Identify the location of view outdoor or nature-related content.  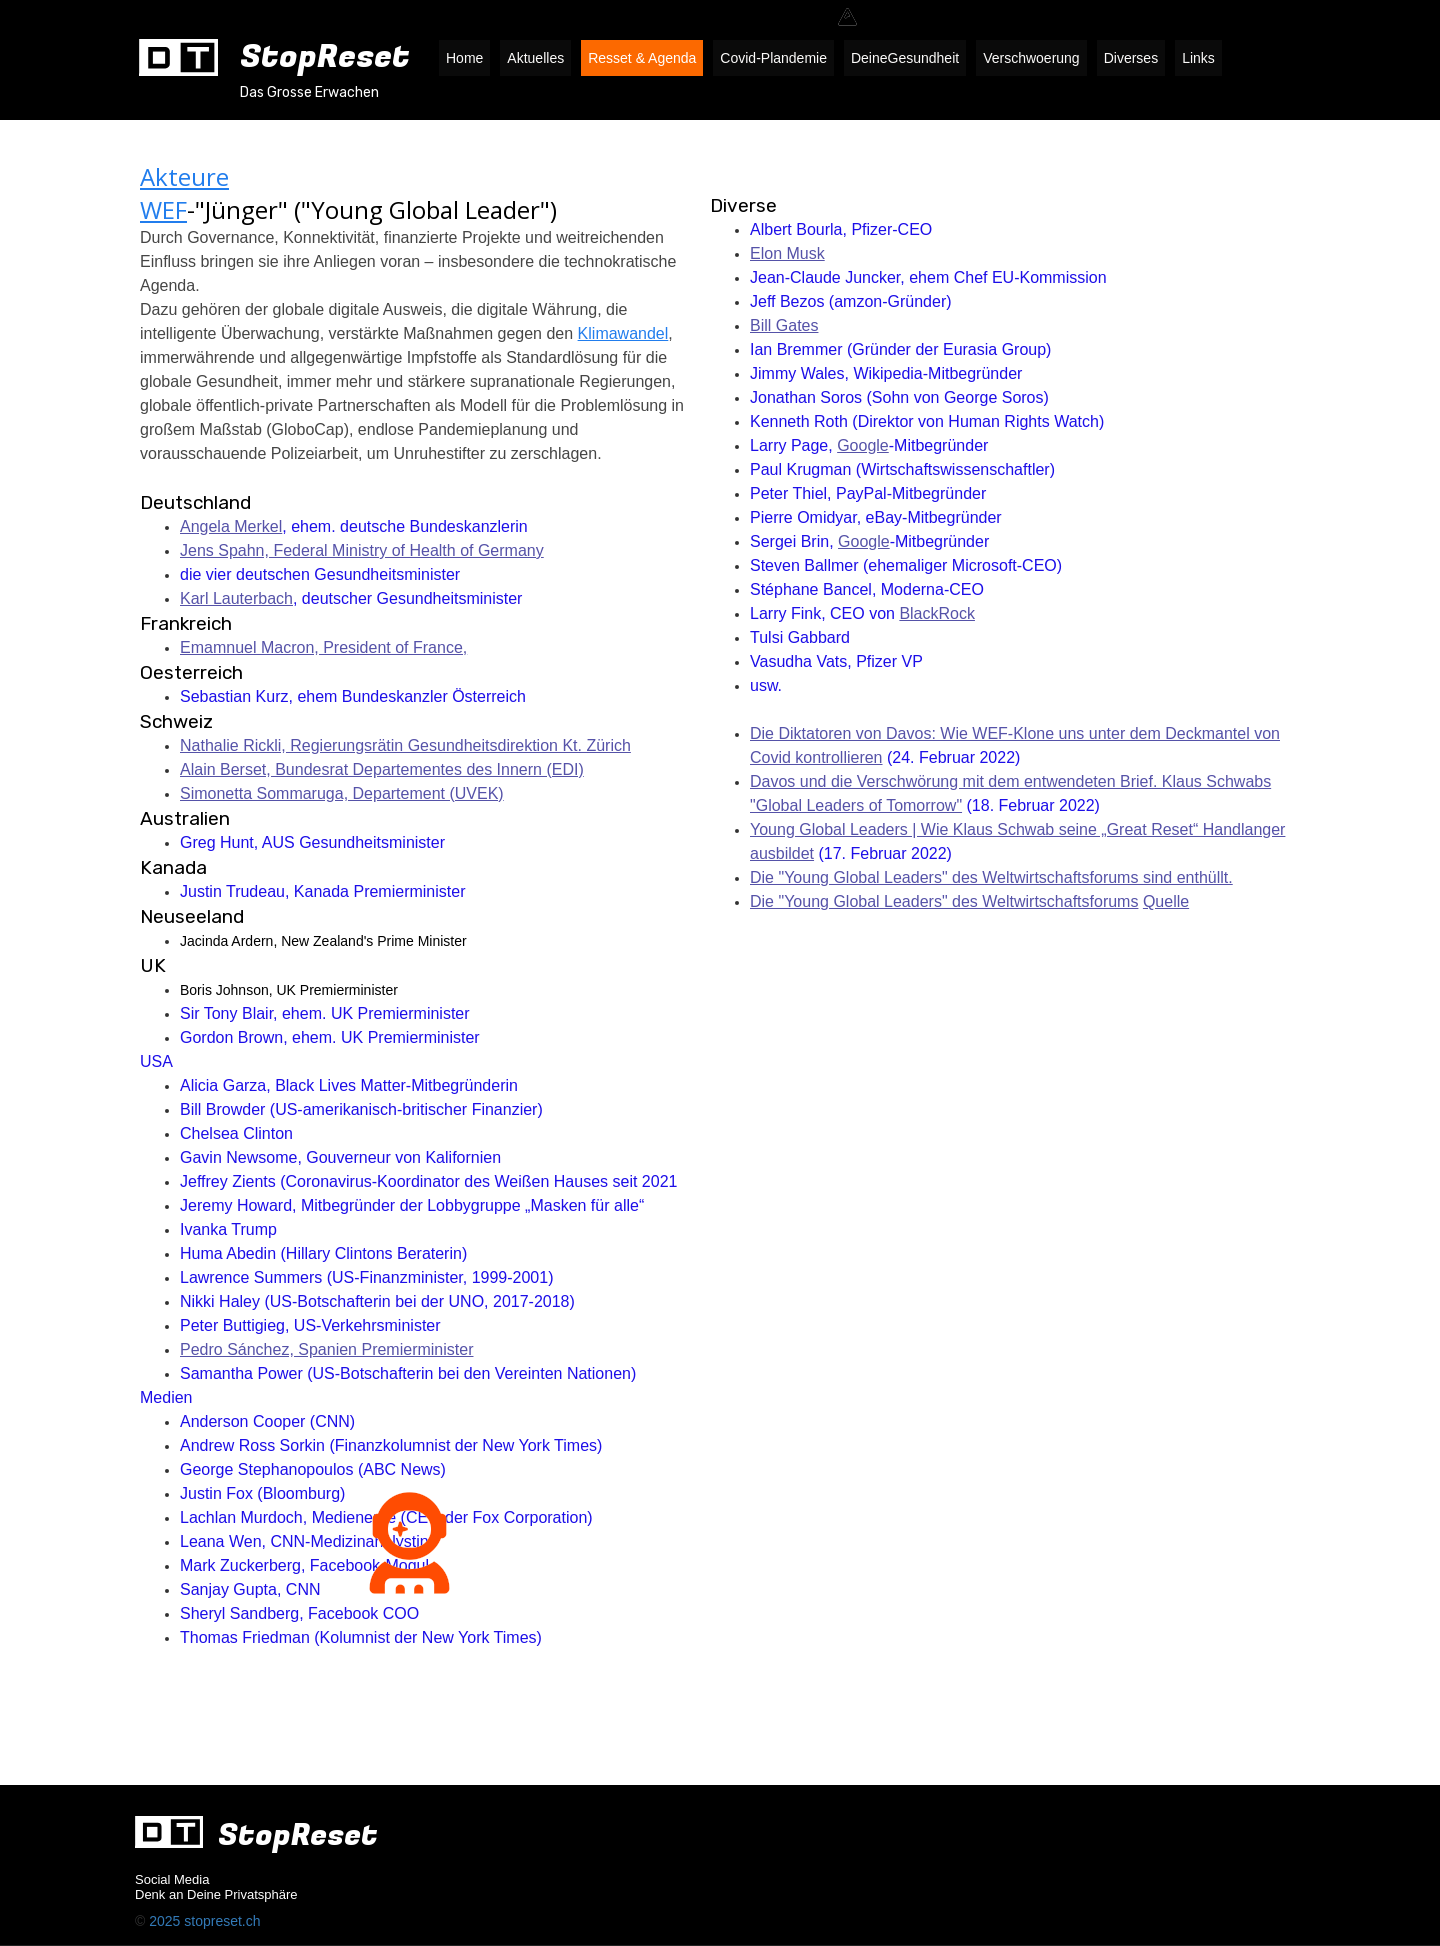
(847, 17).